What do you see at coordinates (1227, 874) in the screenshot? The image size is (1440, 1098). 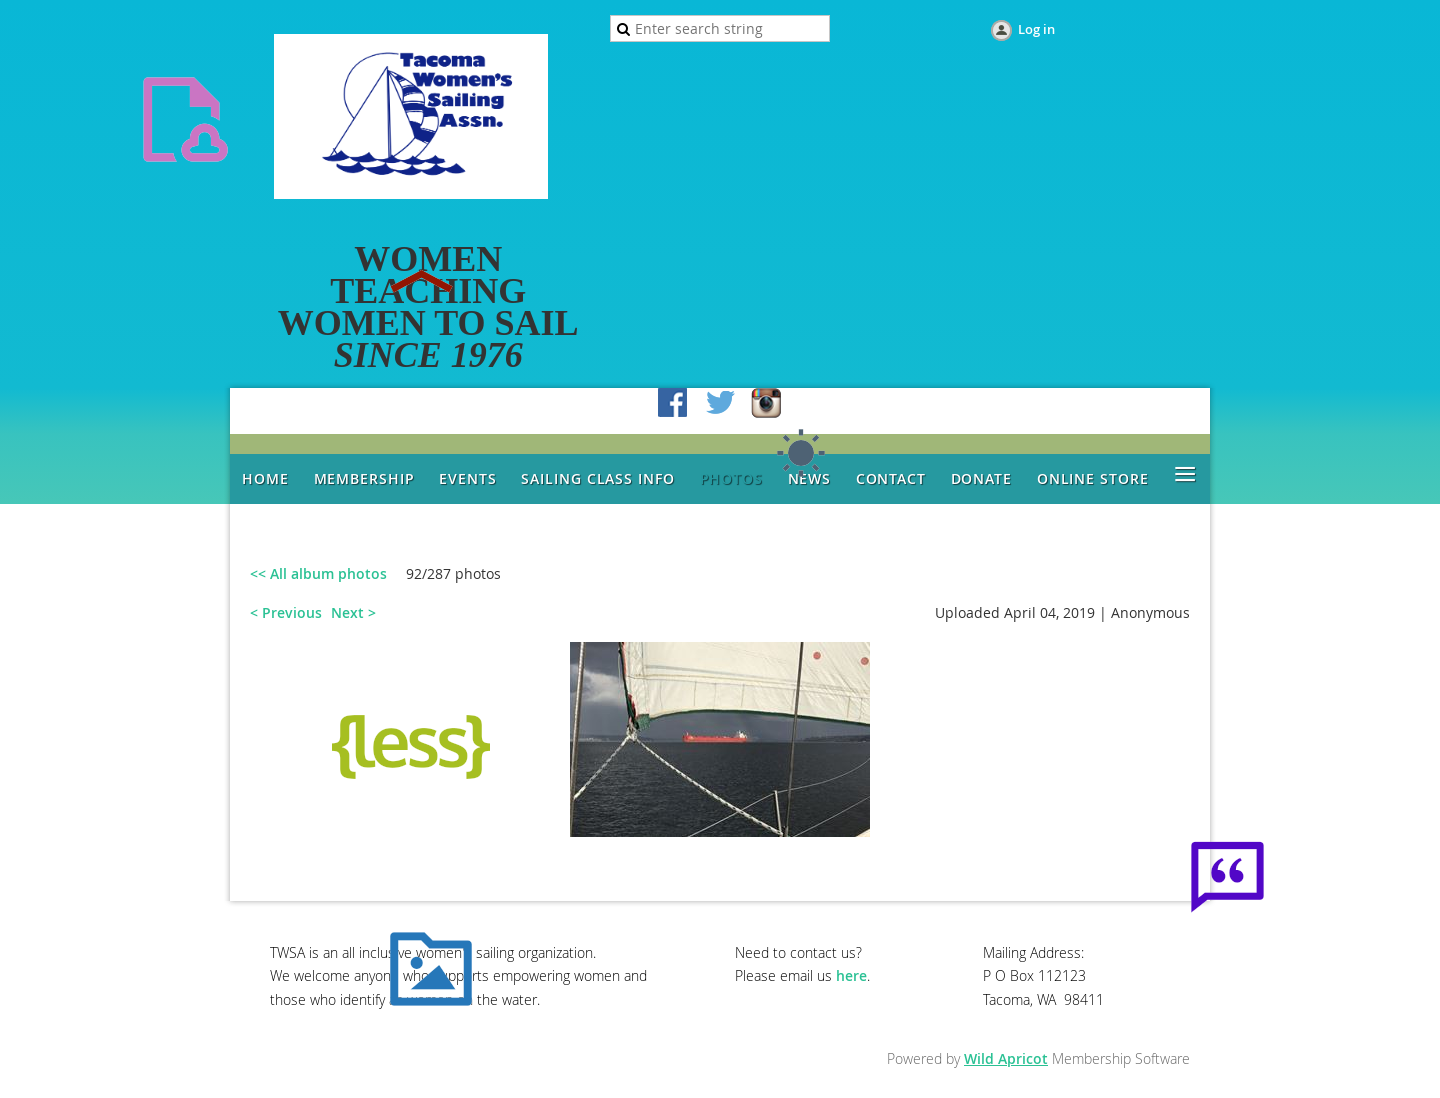 I see `view quoted messages or replies` at bounding box center [1227, 874].